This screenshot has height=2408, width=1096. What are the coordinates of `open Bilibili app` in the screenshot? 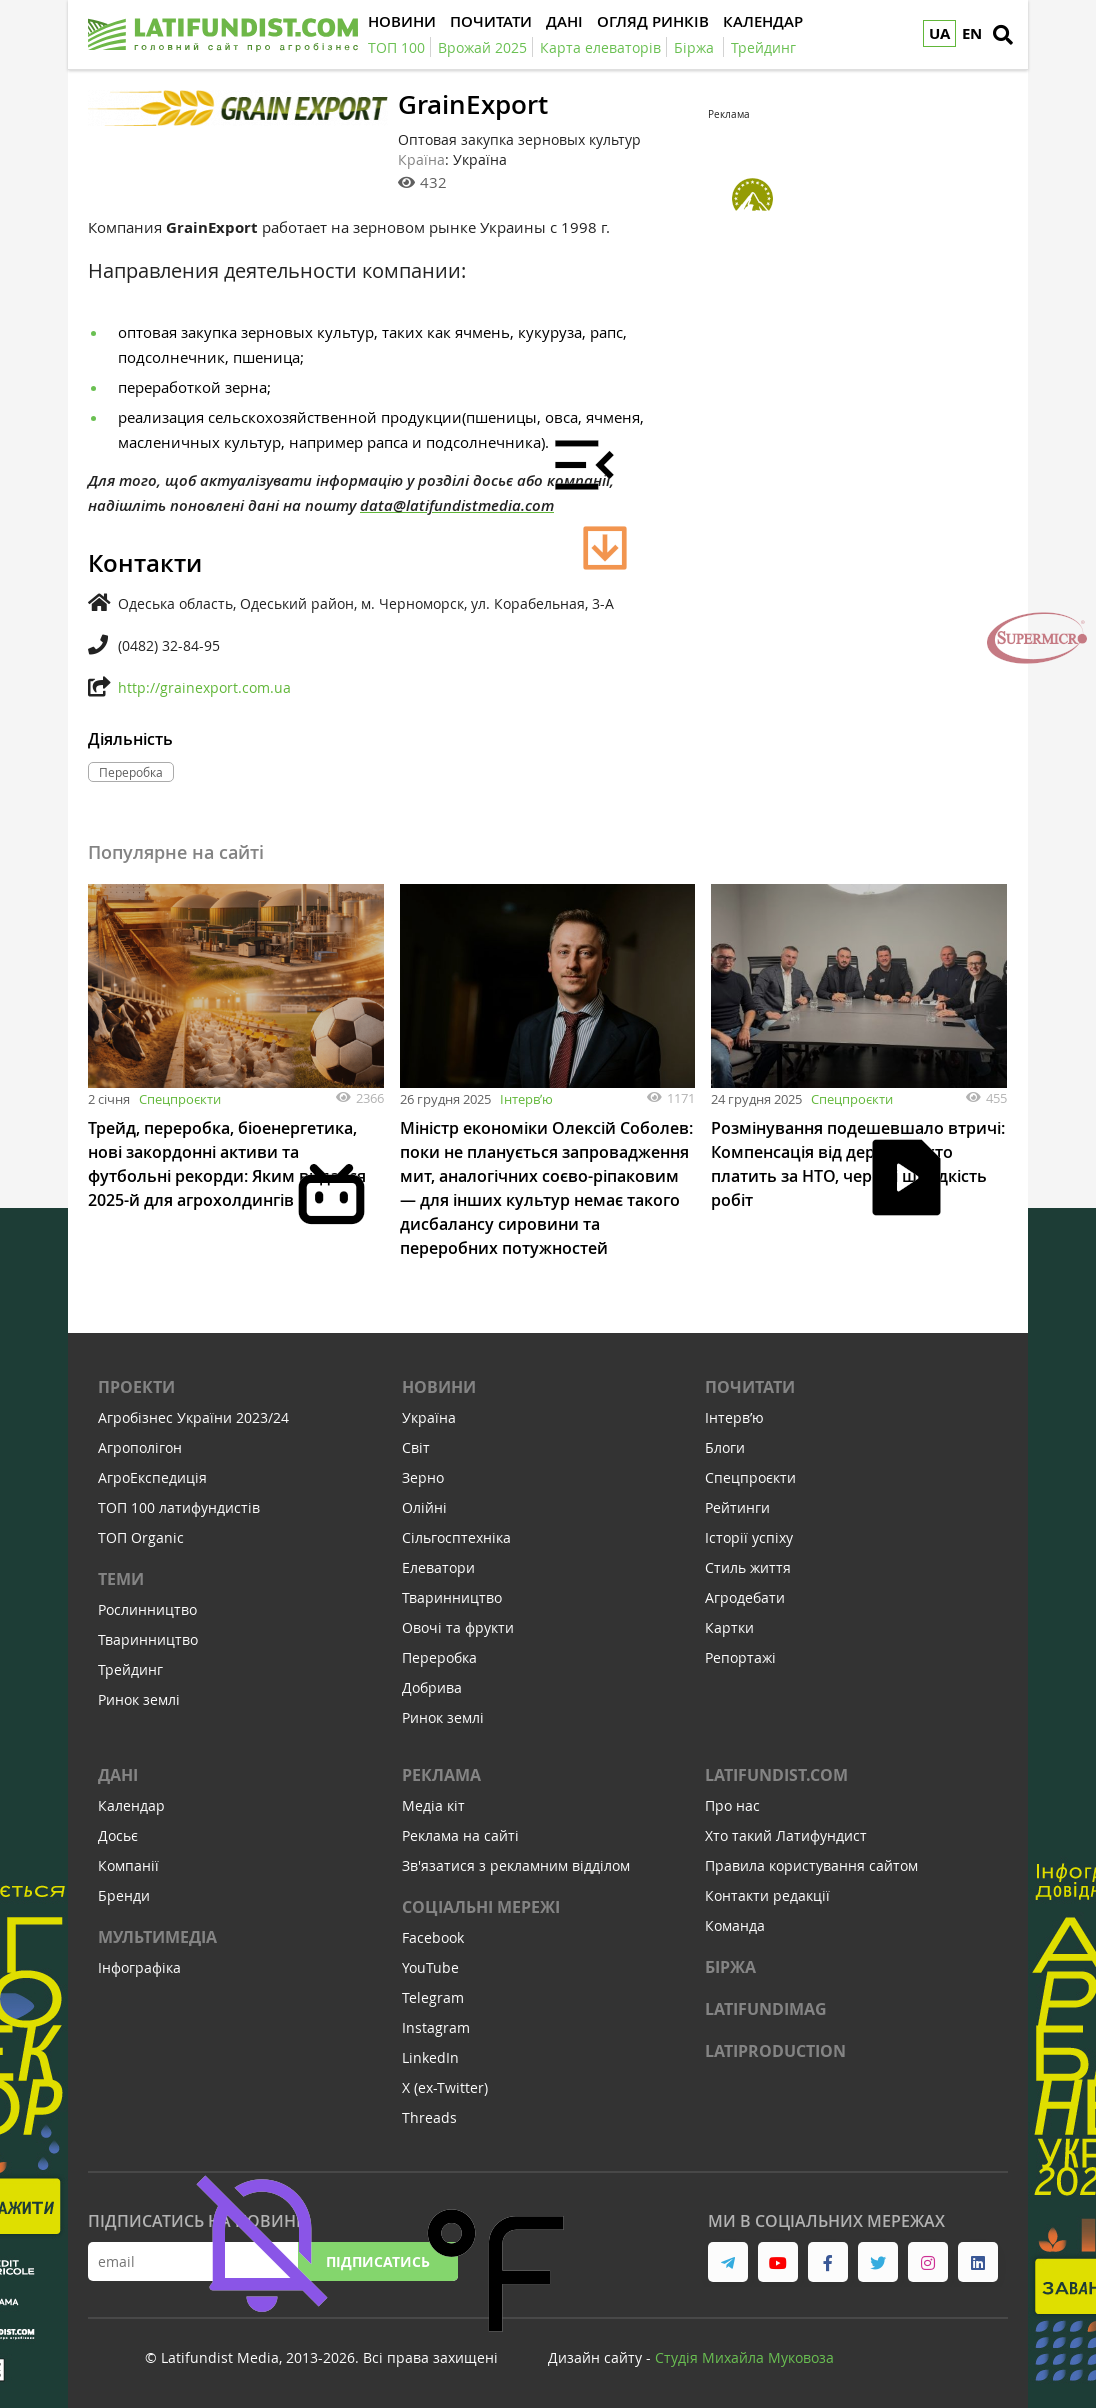 It's located at (331, 1194).